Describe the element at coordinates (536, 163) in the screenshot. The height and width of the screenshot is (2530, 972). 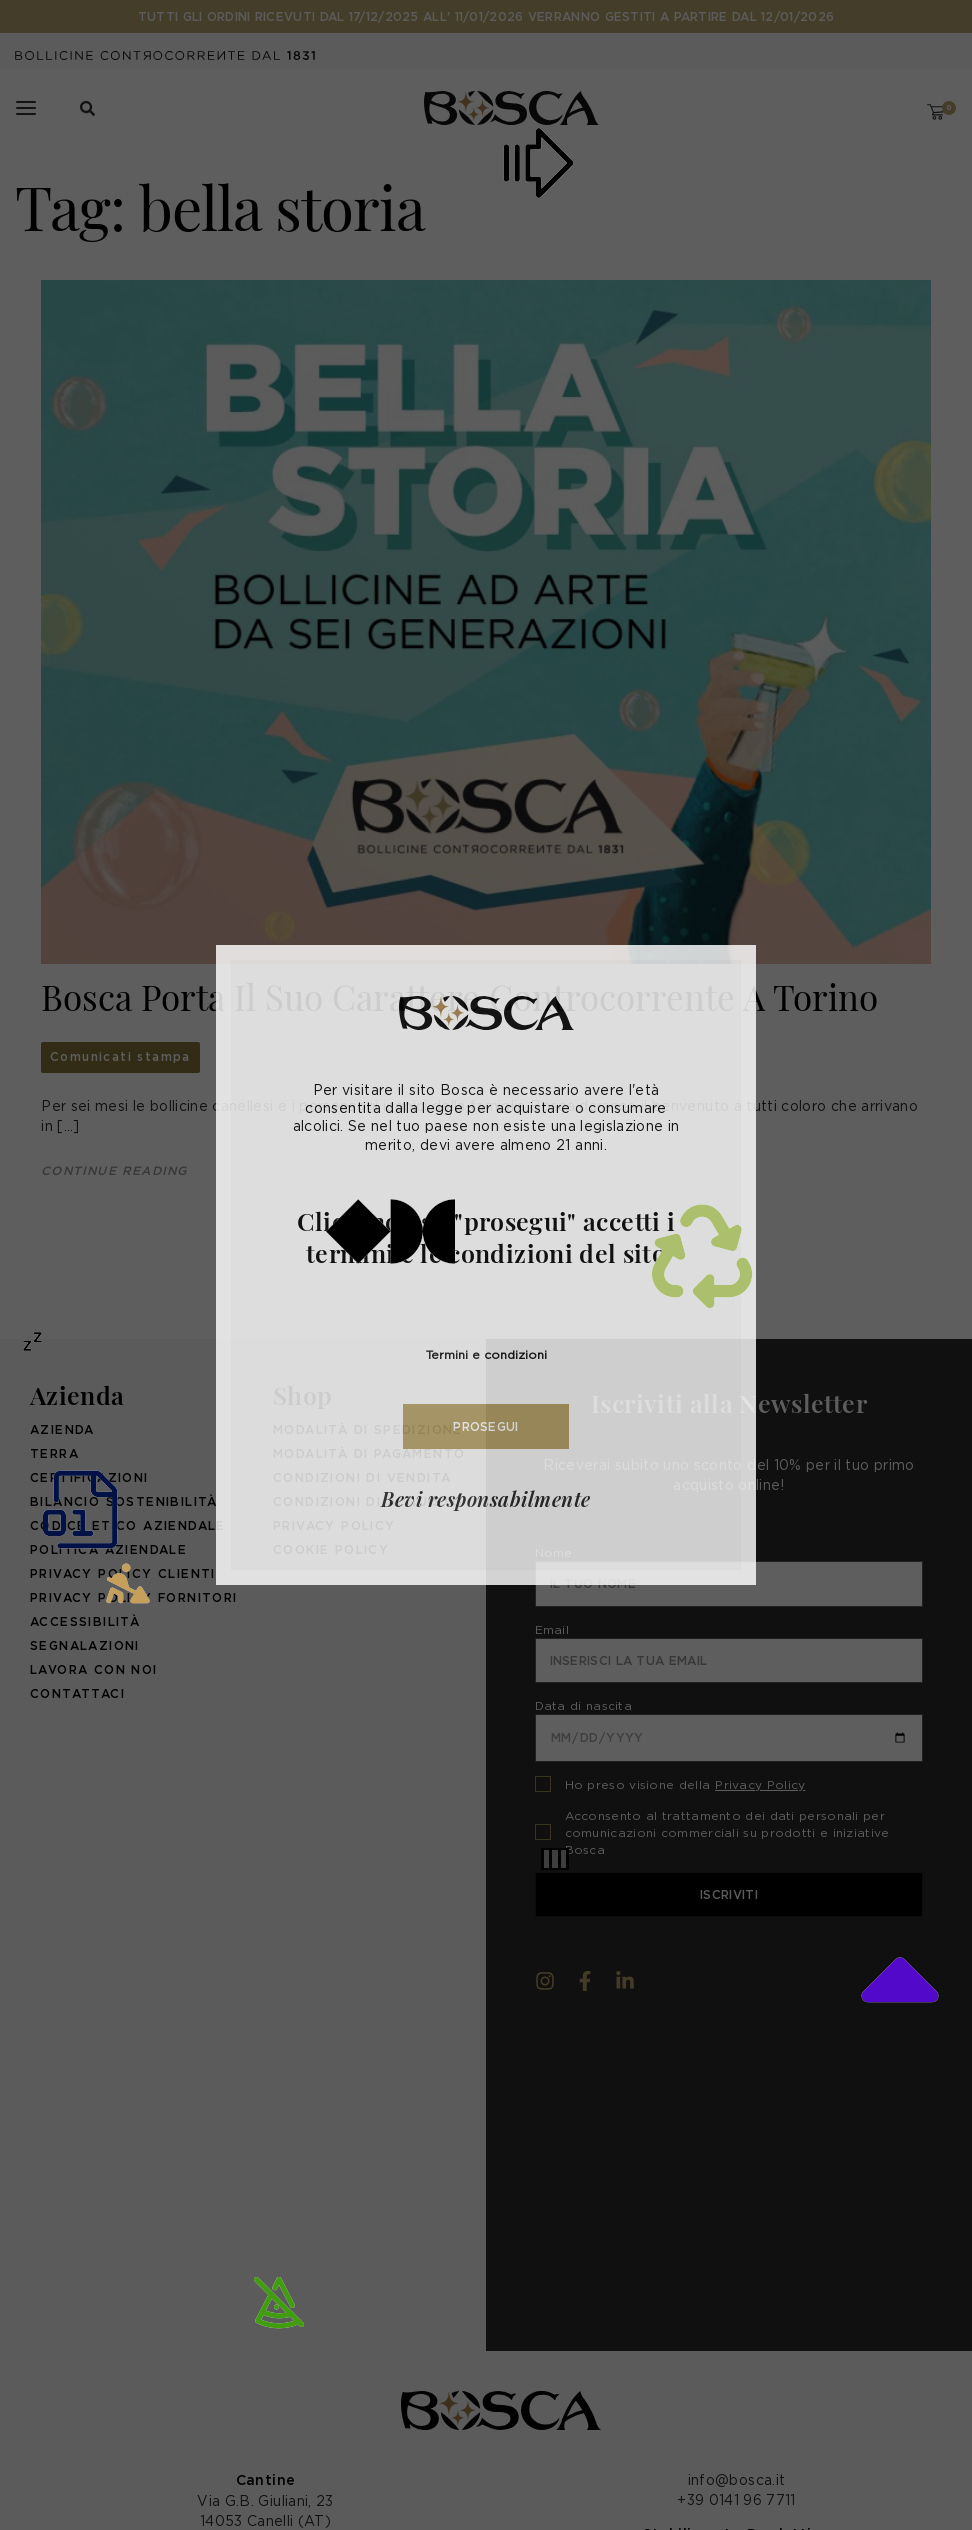
I see `skip forward or advance to next item` at that location.